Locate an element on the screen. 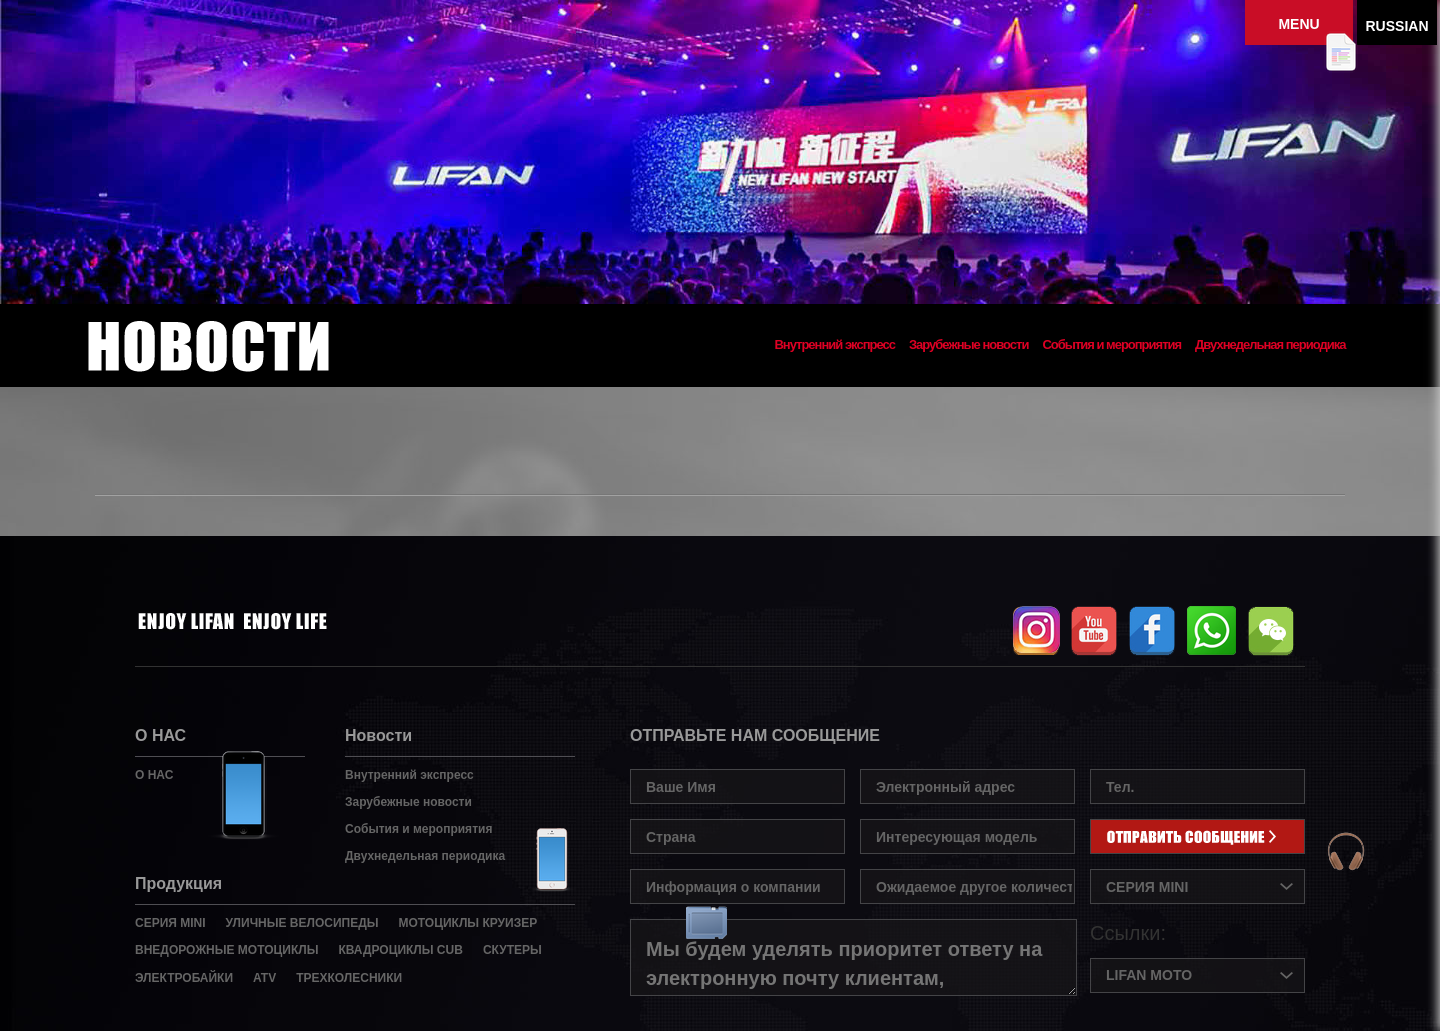  iPod Touch device connected to your computer is located at coordinates (243, 795).